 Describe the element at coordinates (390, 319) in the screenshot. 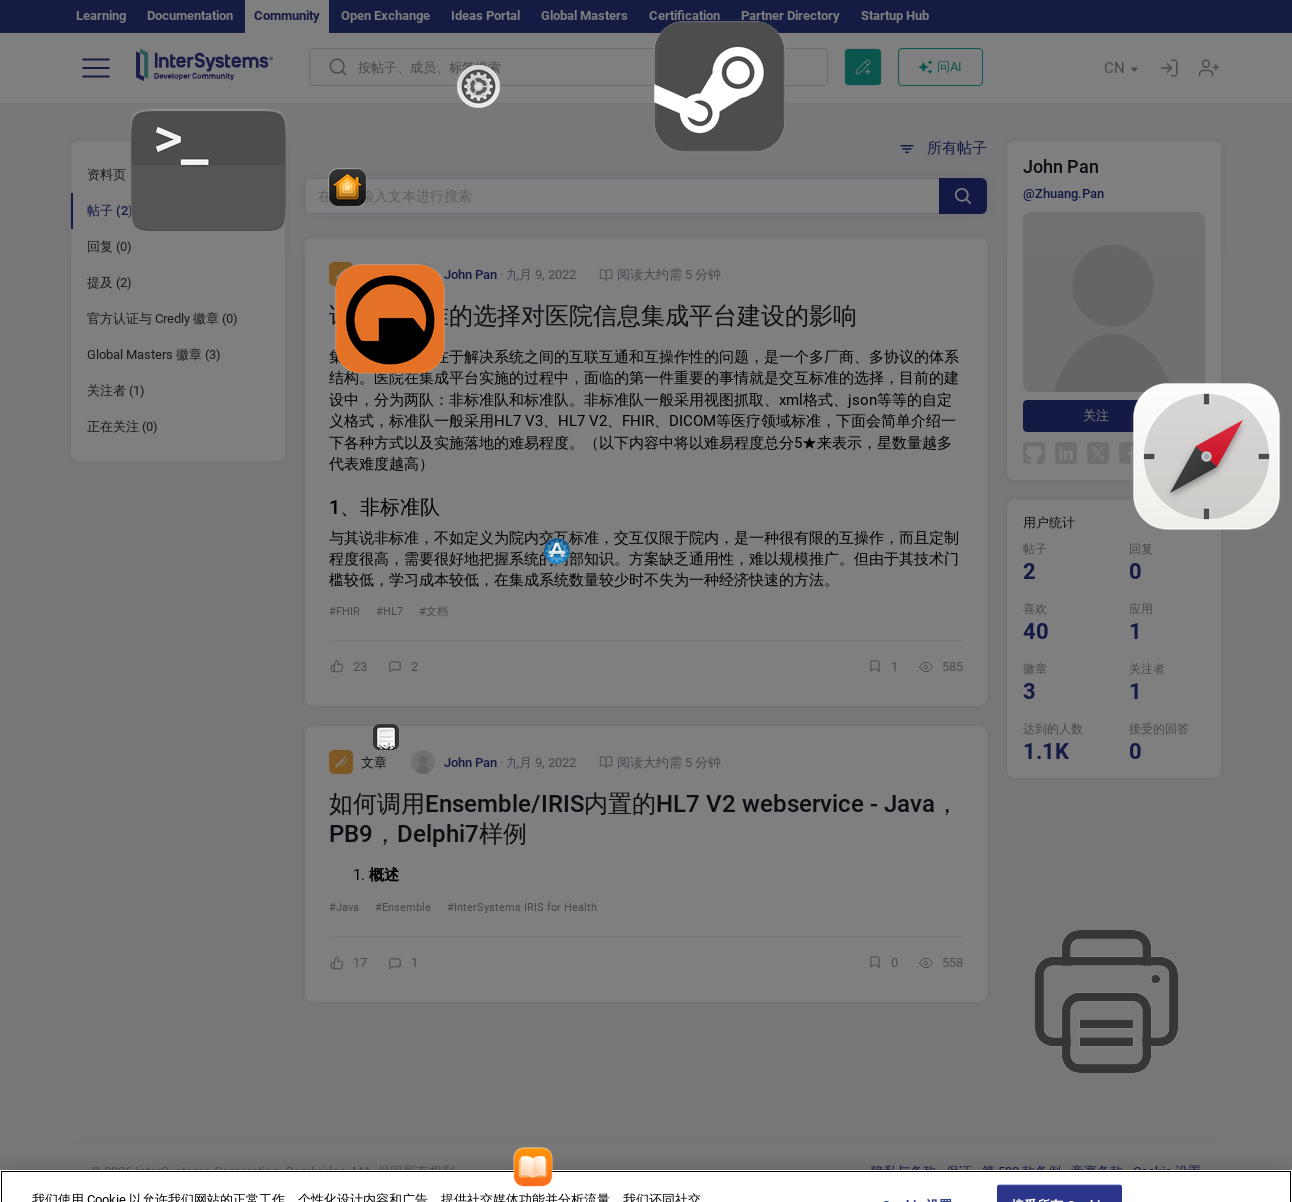

I see `launch the Black Mesa game application` at that location.